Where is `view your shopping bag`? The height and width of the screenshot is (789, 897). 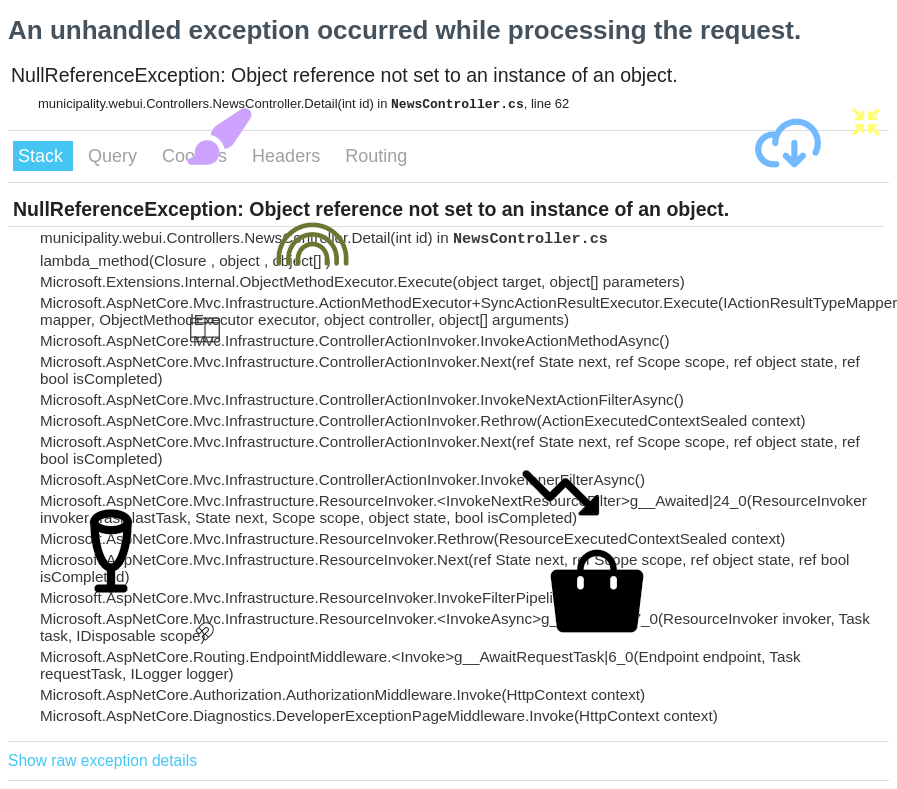 view your shopping bag is located at coordinates (597, 596).